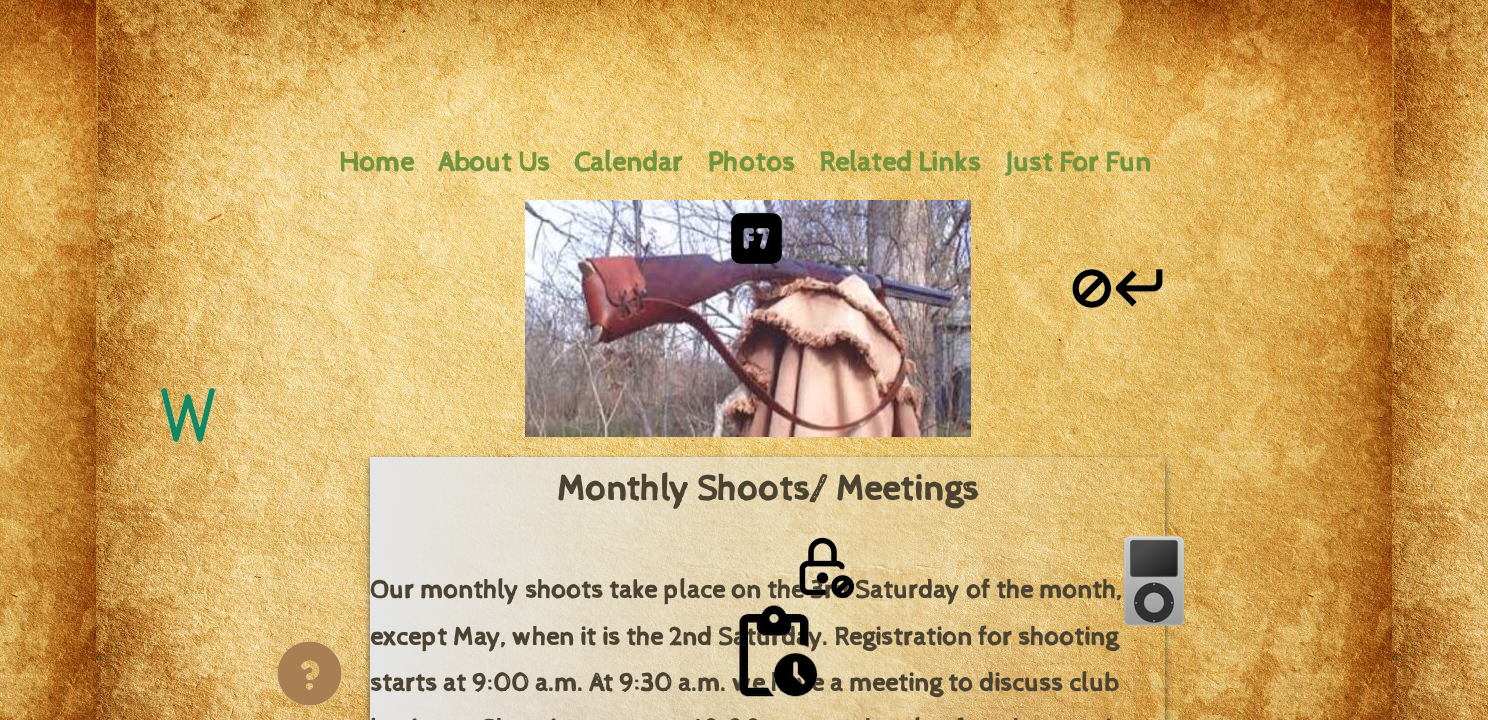 This screenshot has width=1488, height=720. Describe the element at coordinates (774, 653) in the screenshot. I see `view tasks awaiting completion` at that location.